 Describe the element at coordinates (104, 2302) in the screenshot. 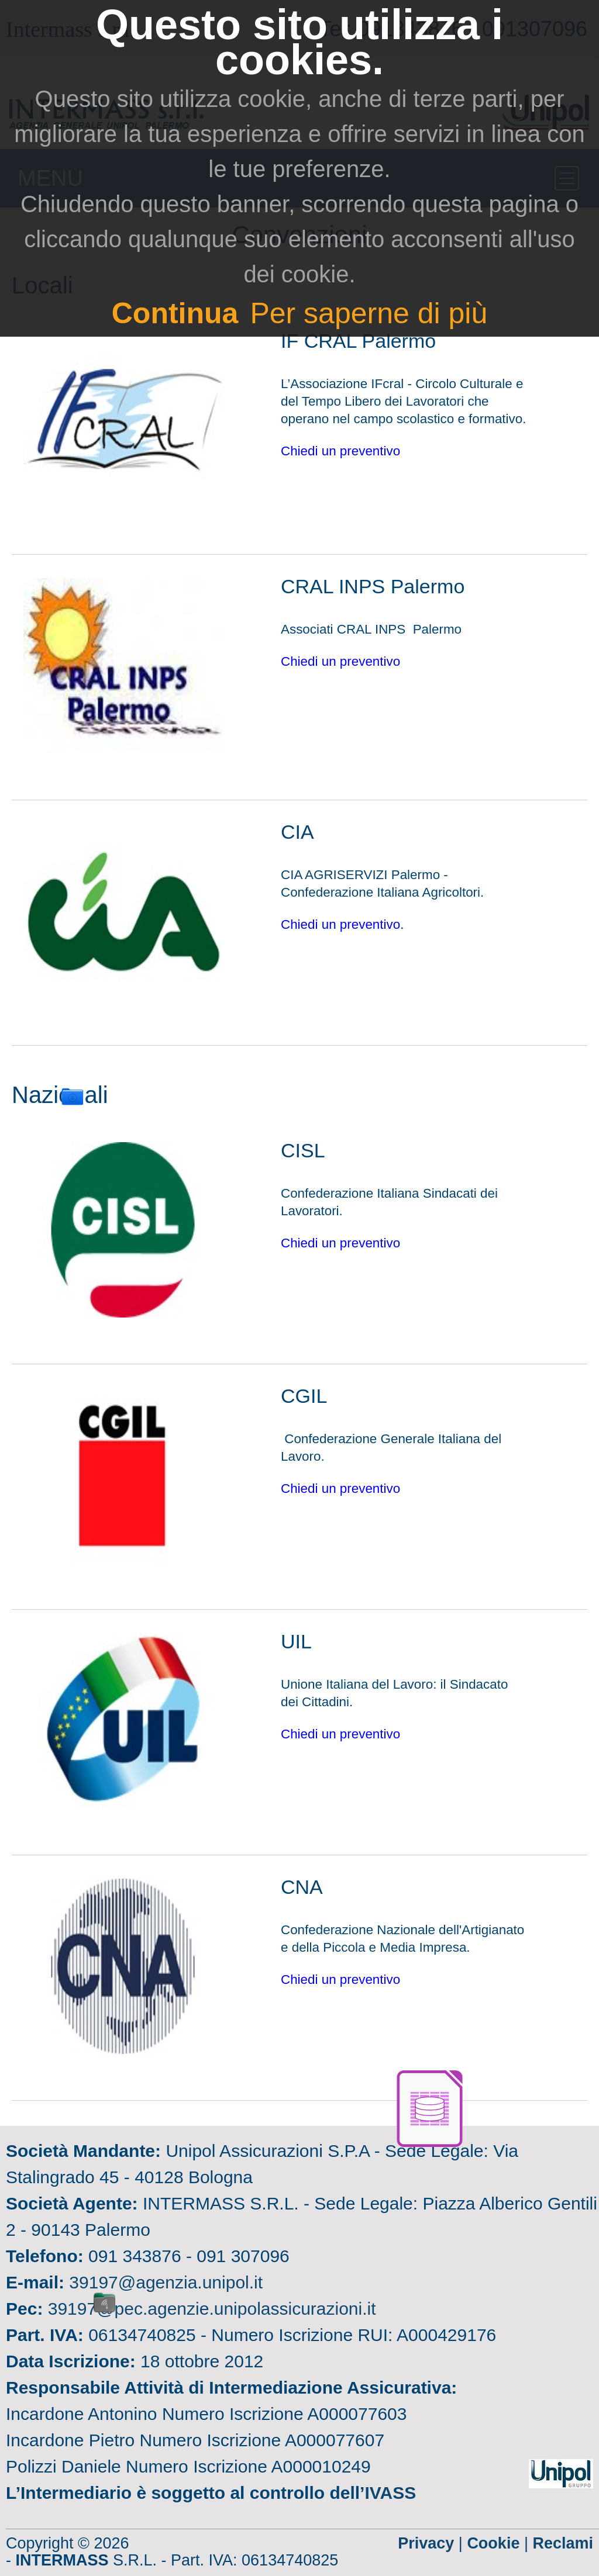

I see `open insync cloud sync folder` at that location.